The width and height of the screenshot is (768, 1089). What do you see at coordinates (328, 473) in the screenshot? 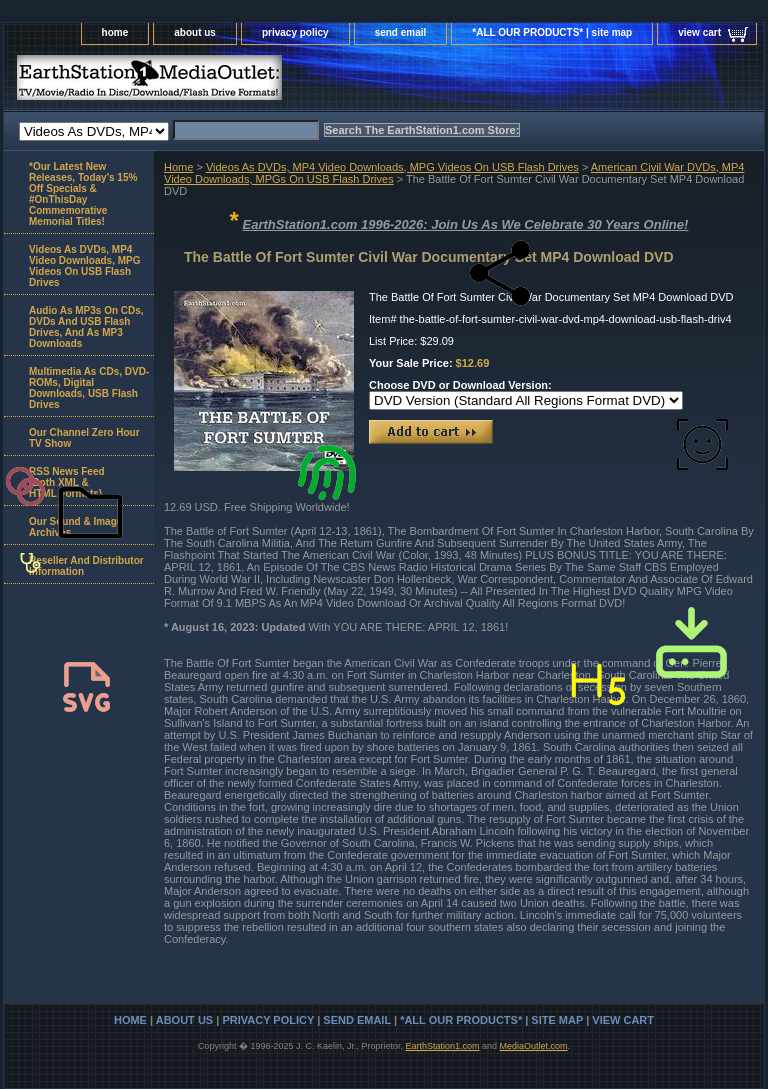
I see `authenticate with fingerprint` at bounding box center [328, 473].